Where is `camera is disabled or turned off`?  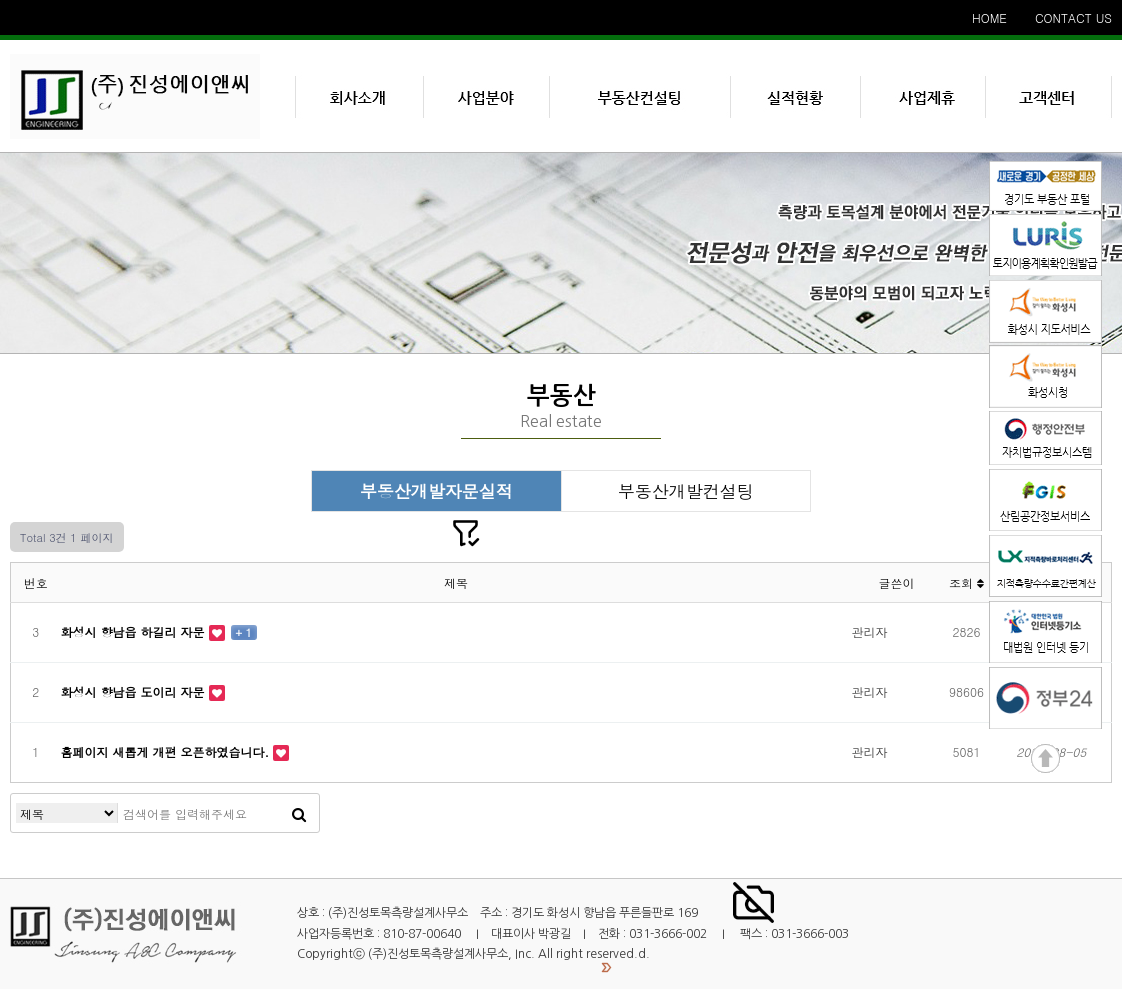 camera is disabled or turned off is located at coordinates (753, 902).